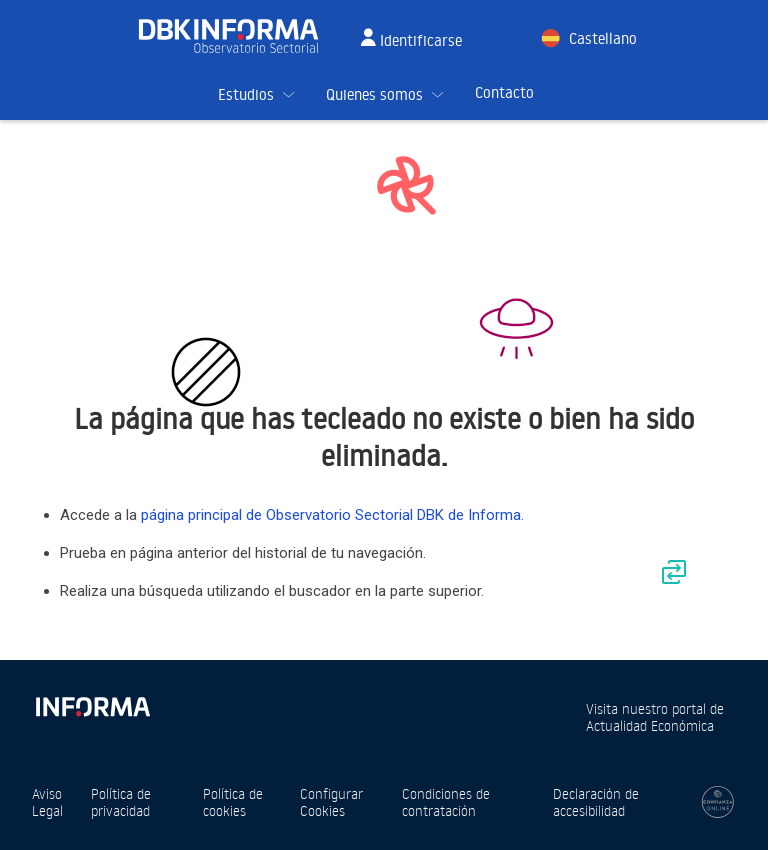 This screenshot has height=850, width=768. I want to click on access sci-fi or space-themed content, so click(516, 327).